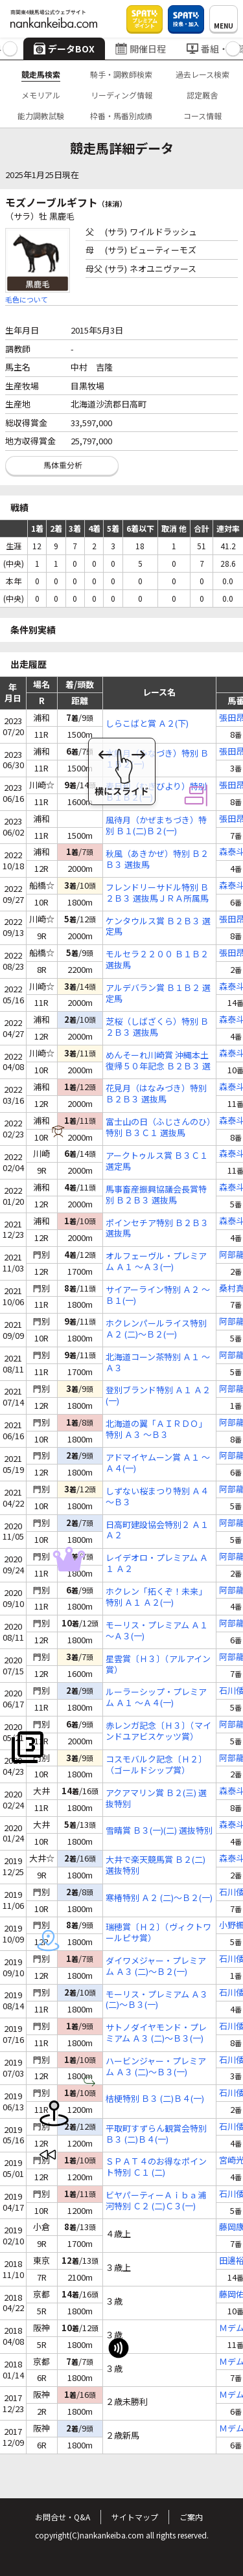 This screenshot has width=243, height=2576. What do you see at coordinates (58, 1132) in the screenshot?
I see `view student profile or account` at bounding box center [58, 1132].